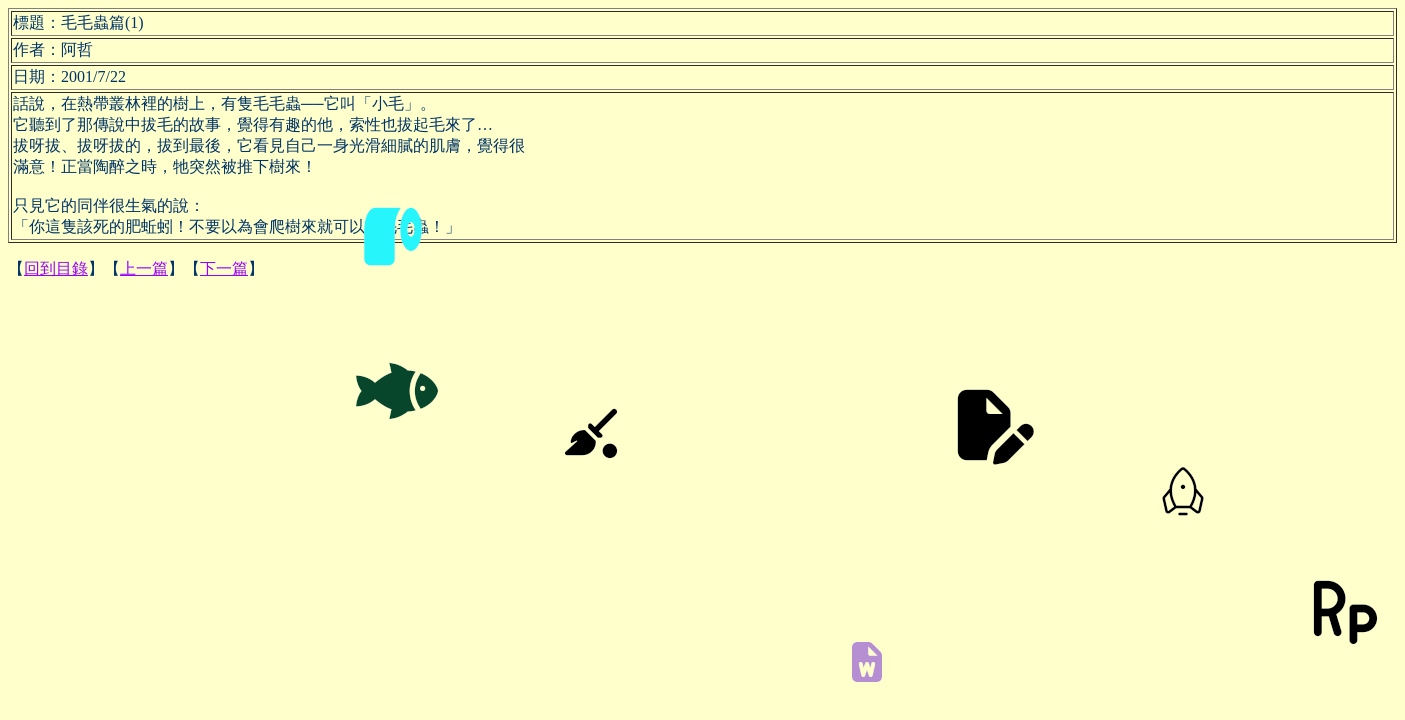  Describe the element at coordinates (393, 233) in the screenshot. I see `indicates restroom or bathroom location` at that location.